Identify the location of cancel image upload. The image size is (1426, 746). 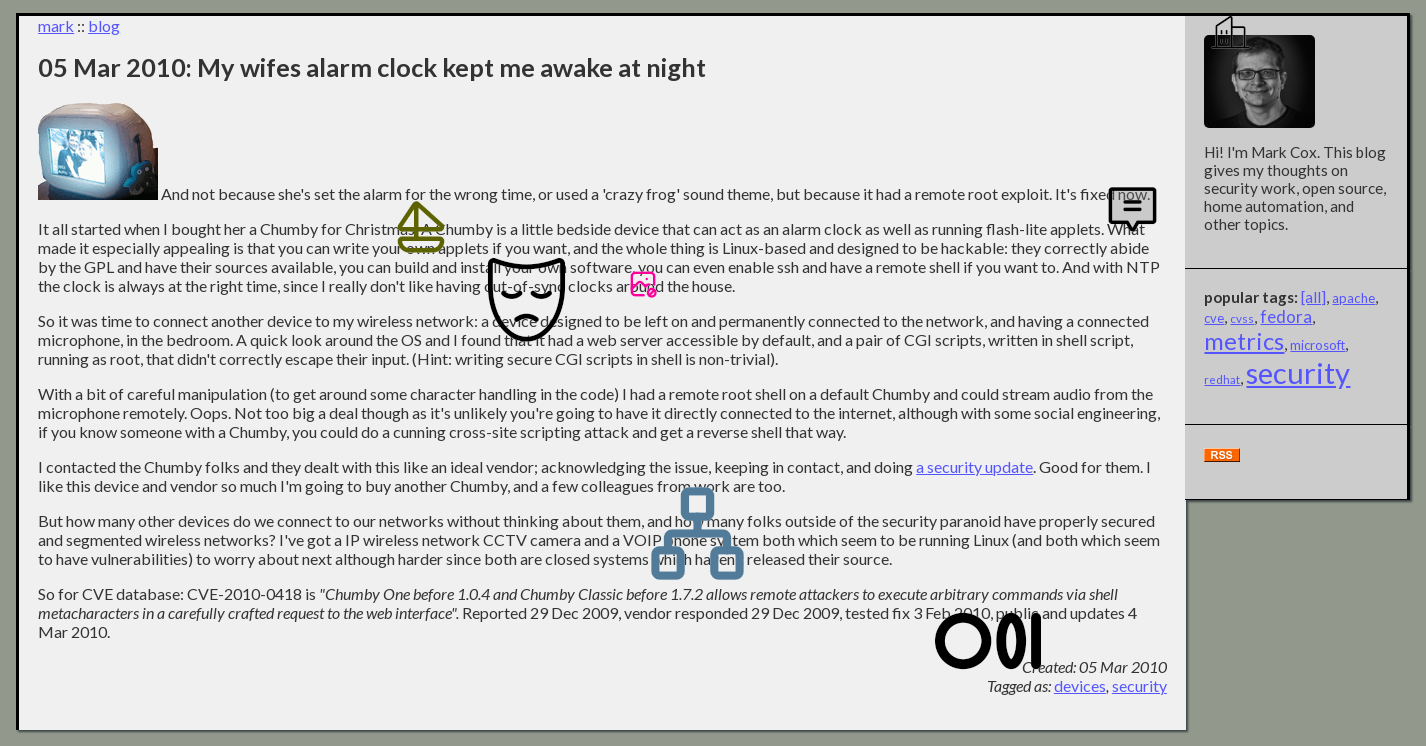
(643, 284).